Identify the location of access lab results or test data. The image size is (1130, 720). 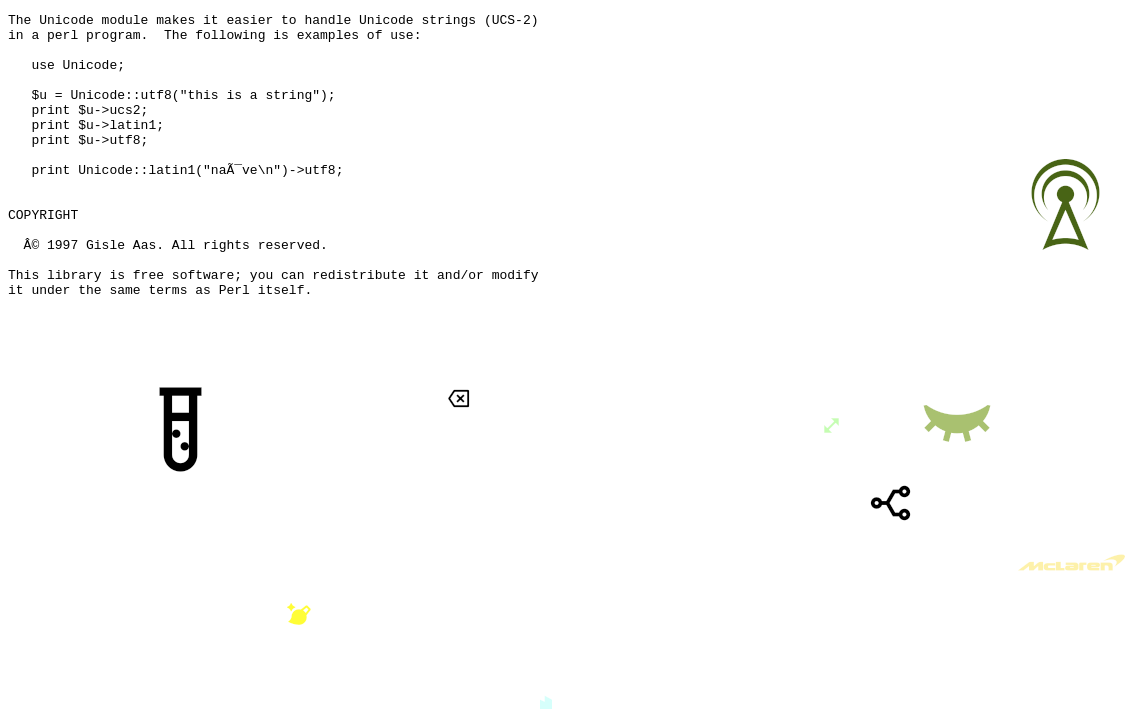
(180, 429).